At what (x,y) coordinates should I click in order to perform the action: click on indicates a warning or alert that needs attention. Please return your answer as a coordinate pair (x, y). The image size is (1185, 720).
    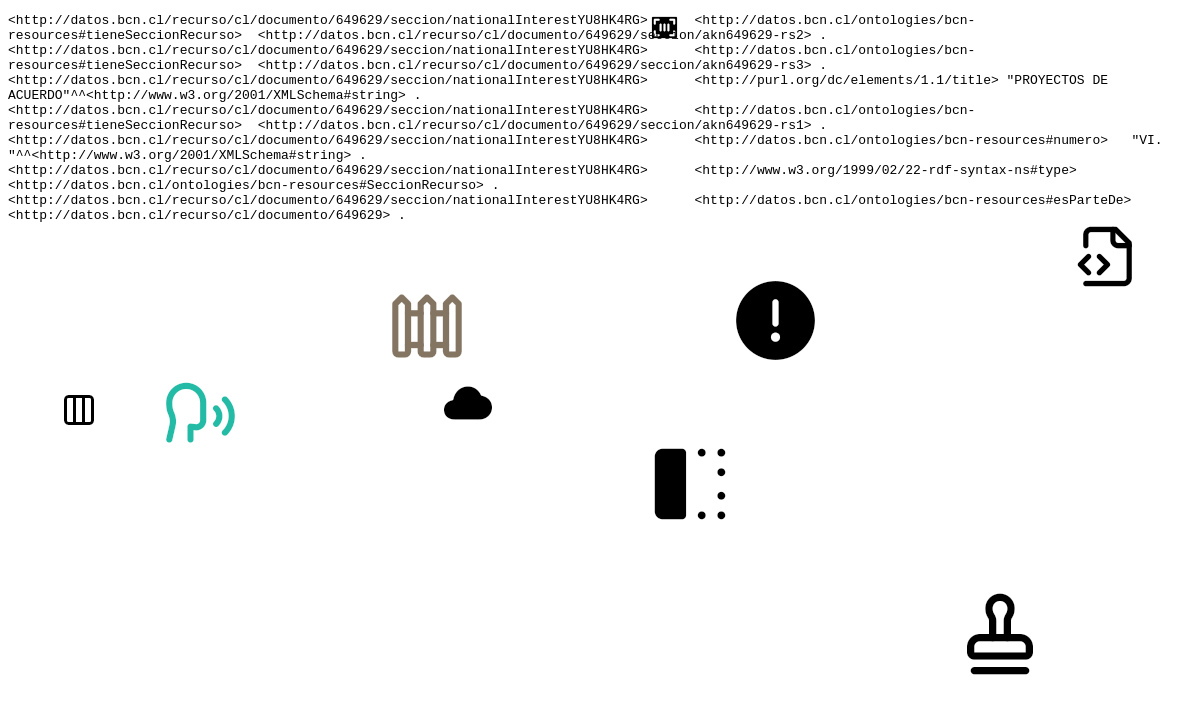
    Looking at the image, I should click on (775, 320).